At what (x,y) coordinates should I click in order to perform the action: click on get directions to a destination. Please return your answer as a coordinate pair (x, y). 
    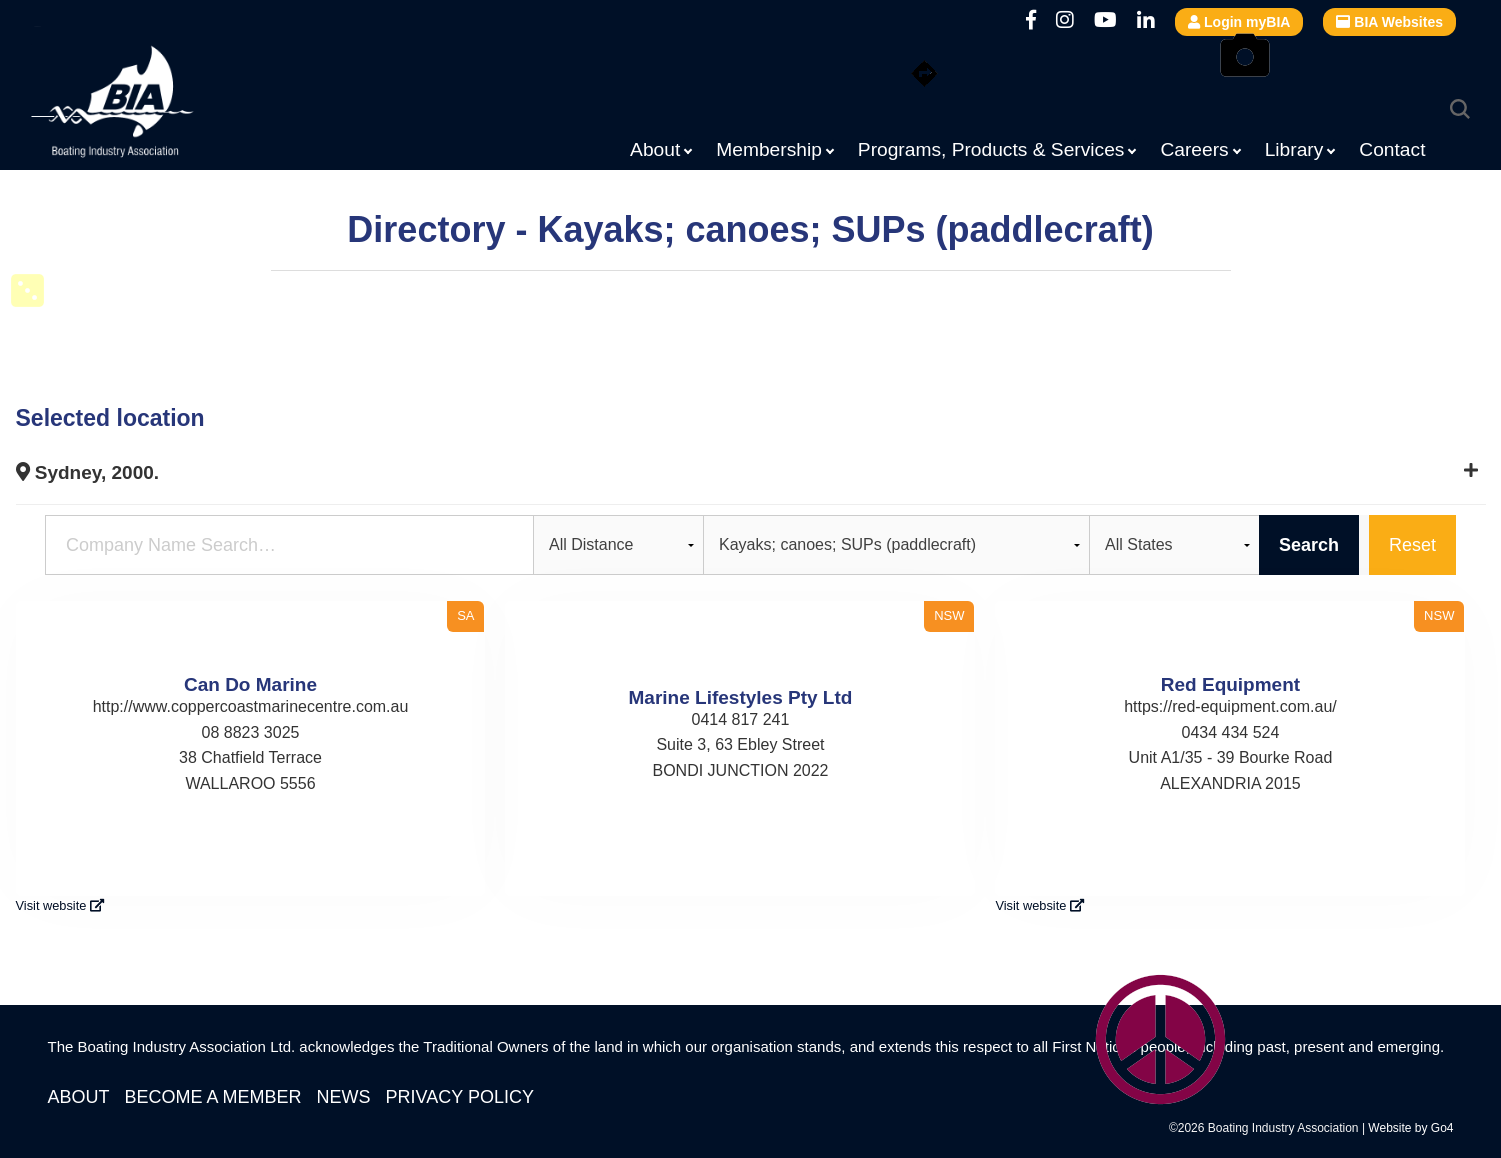
    Looking at the image, I should click on (924, 73).